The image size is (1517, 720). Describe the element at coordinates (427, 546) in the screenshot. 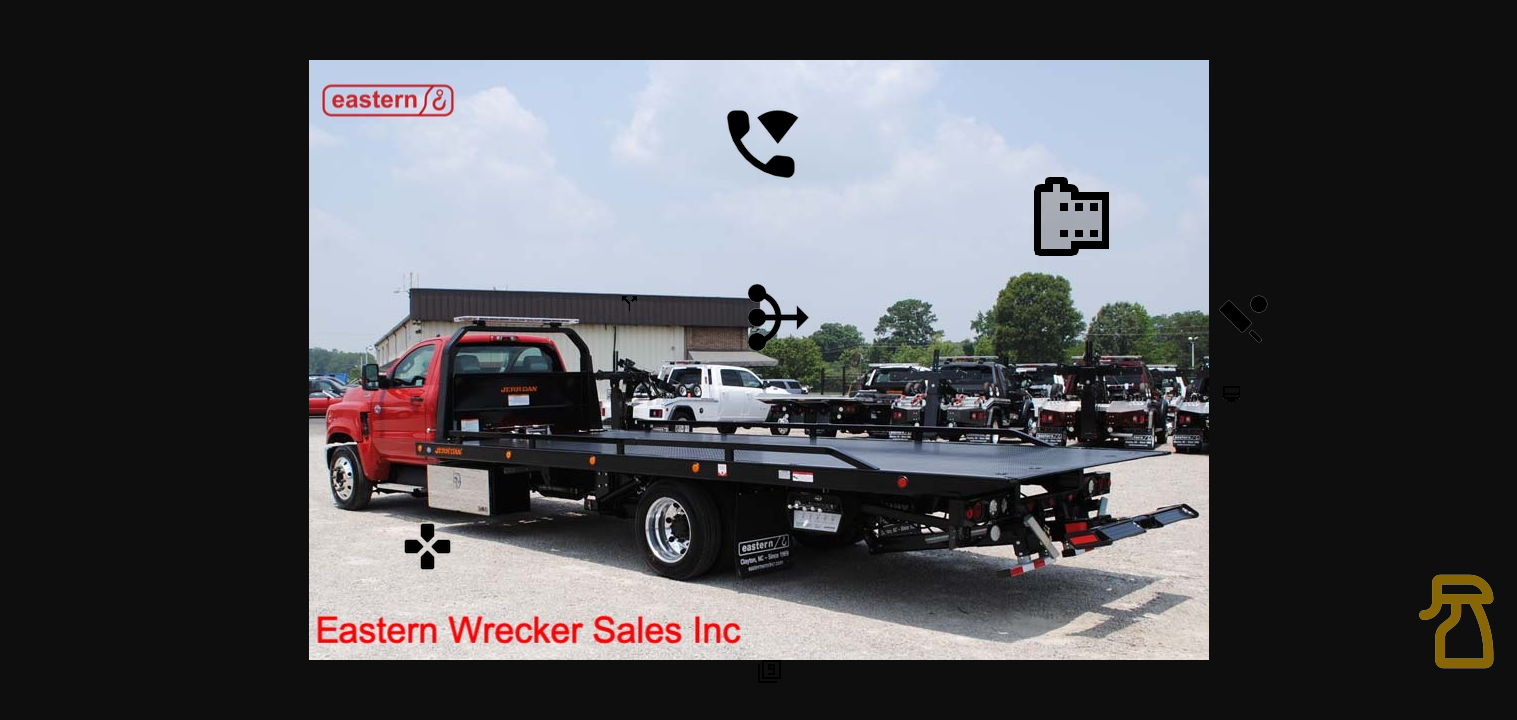

I see `access gaming features or settings` at that location.